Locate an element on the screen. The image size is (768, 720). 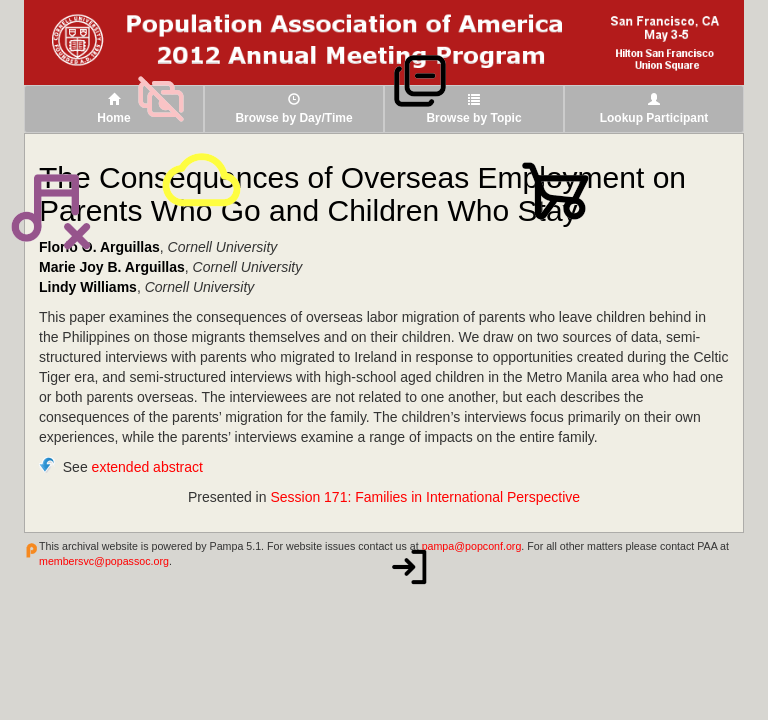
remove a song from playlist is located at coordinates (49, 208).